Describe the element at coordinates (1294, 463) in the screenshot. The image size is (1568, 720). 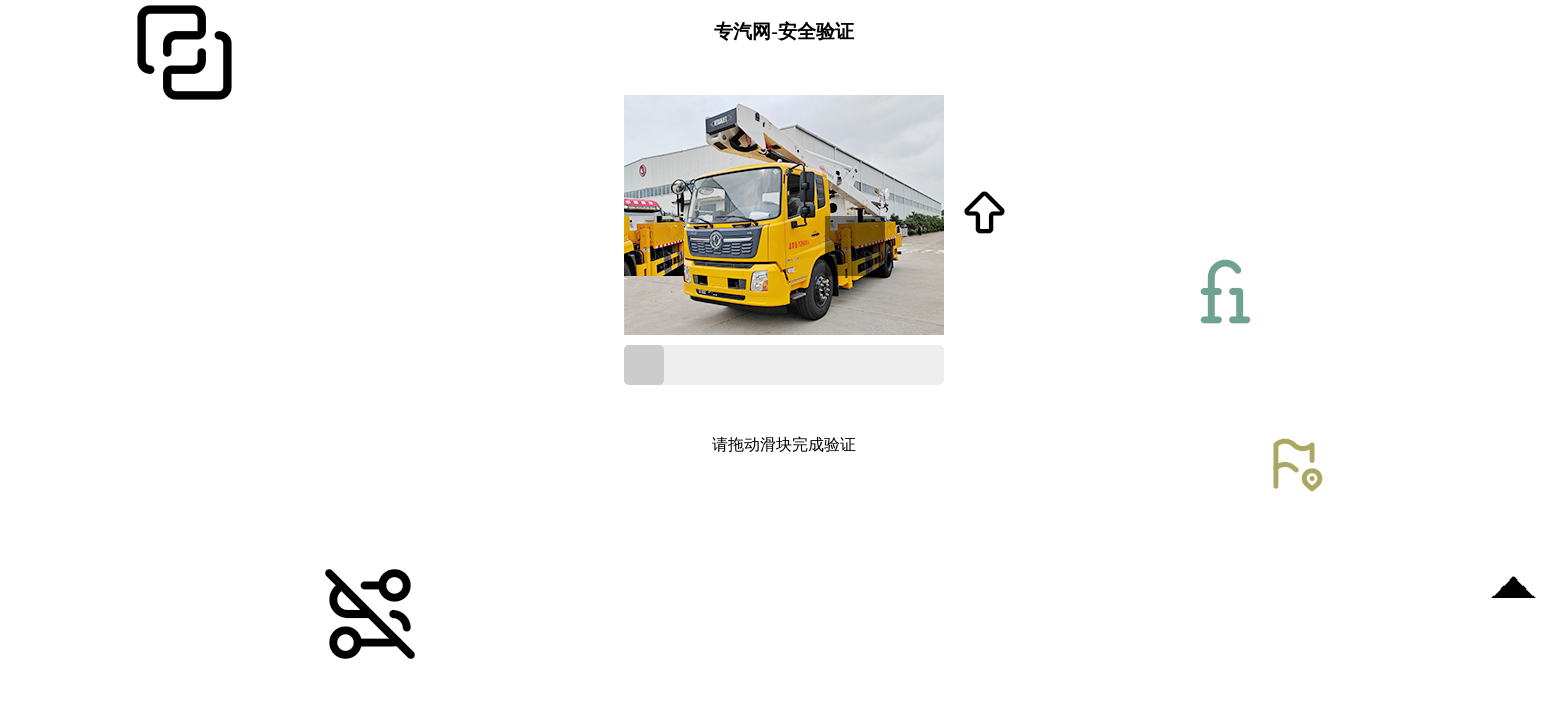
I see `mark or flag a location on the map` at that location.